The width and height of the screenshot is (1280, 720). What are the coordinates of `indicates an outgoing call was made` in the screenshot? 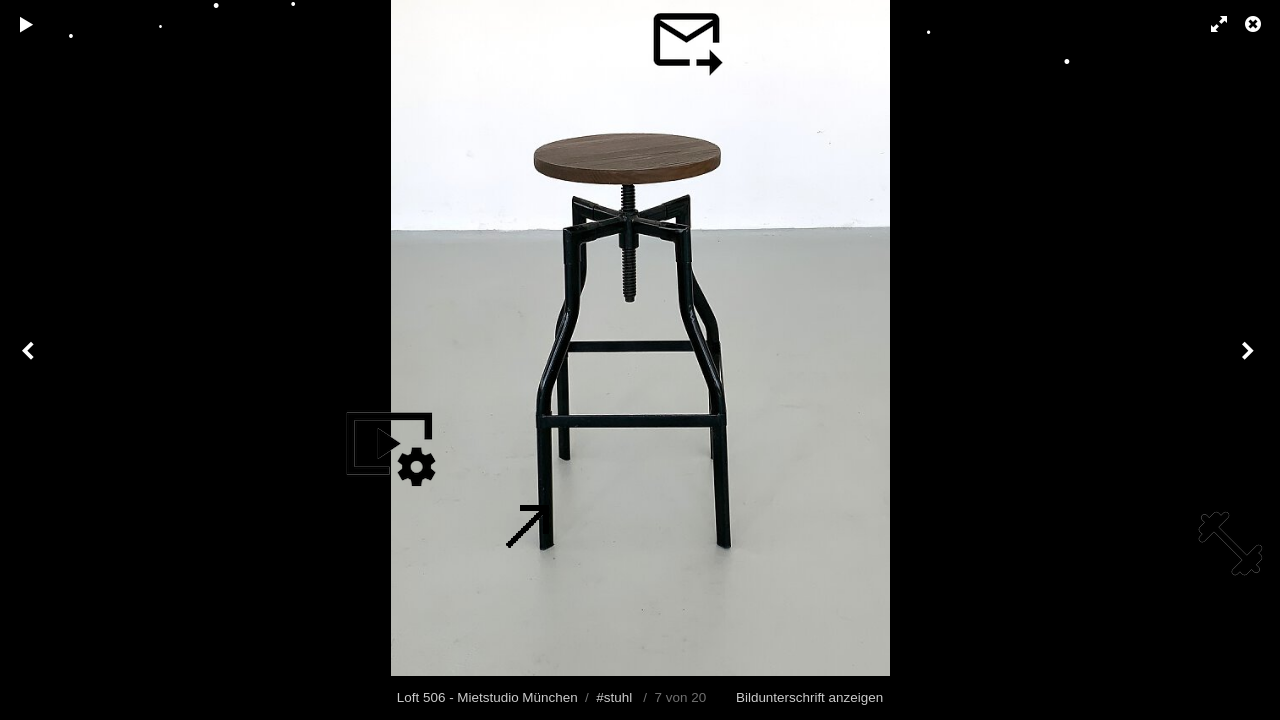 It's located at (528, 525).